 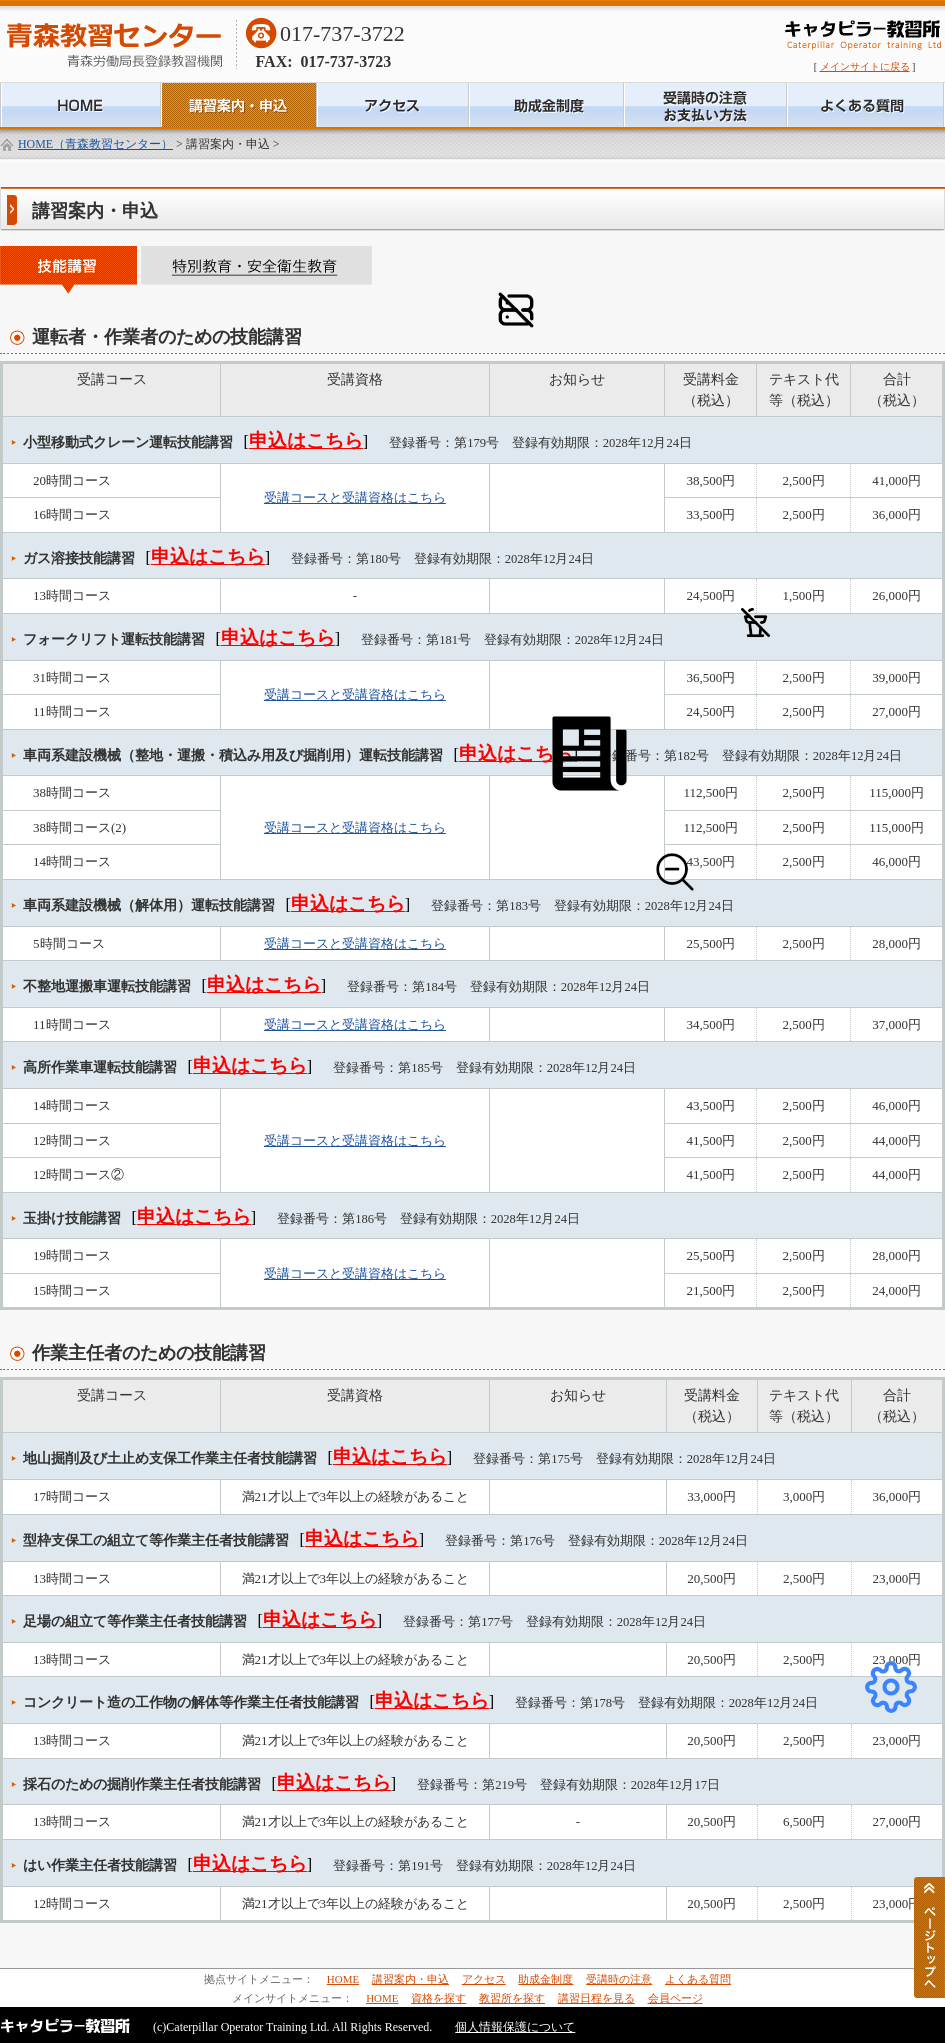 I want to click on zoom out of the current view, so click(x=675, y=872).